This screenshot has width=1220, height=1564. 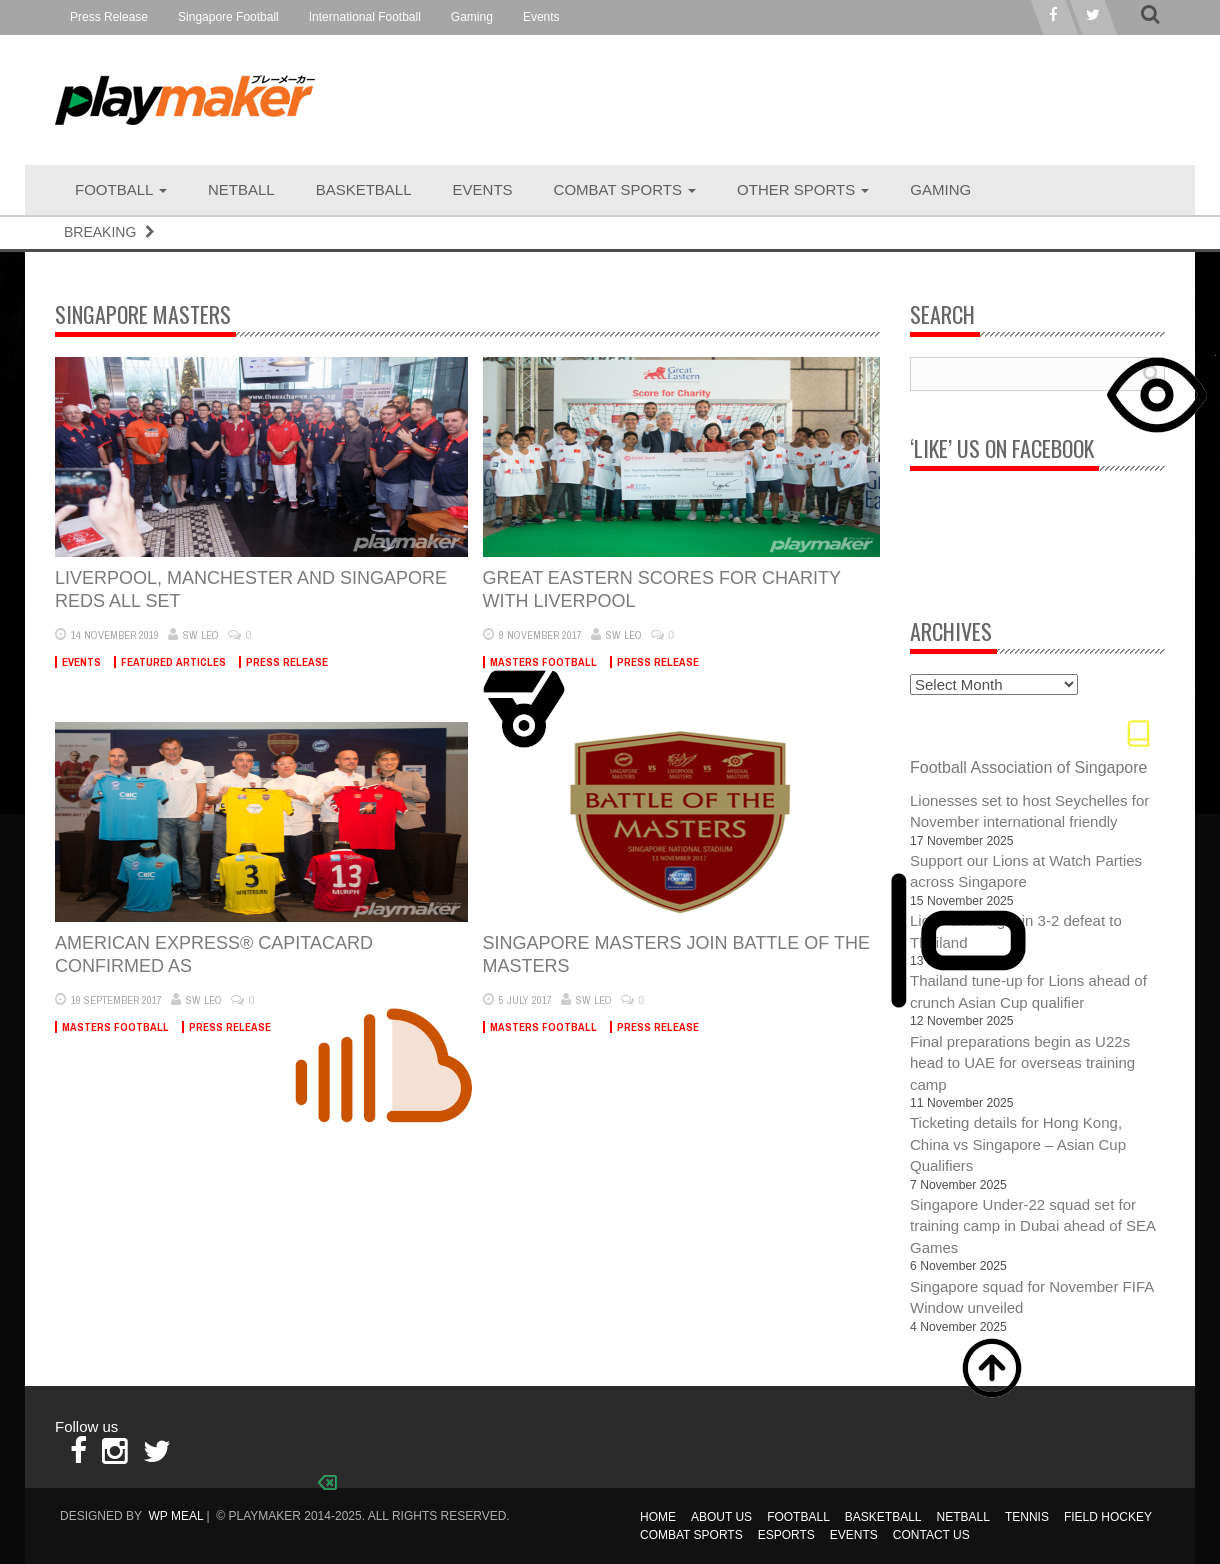 I want to click on open soundcloud app, so click(x=381, y=1071).